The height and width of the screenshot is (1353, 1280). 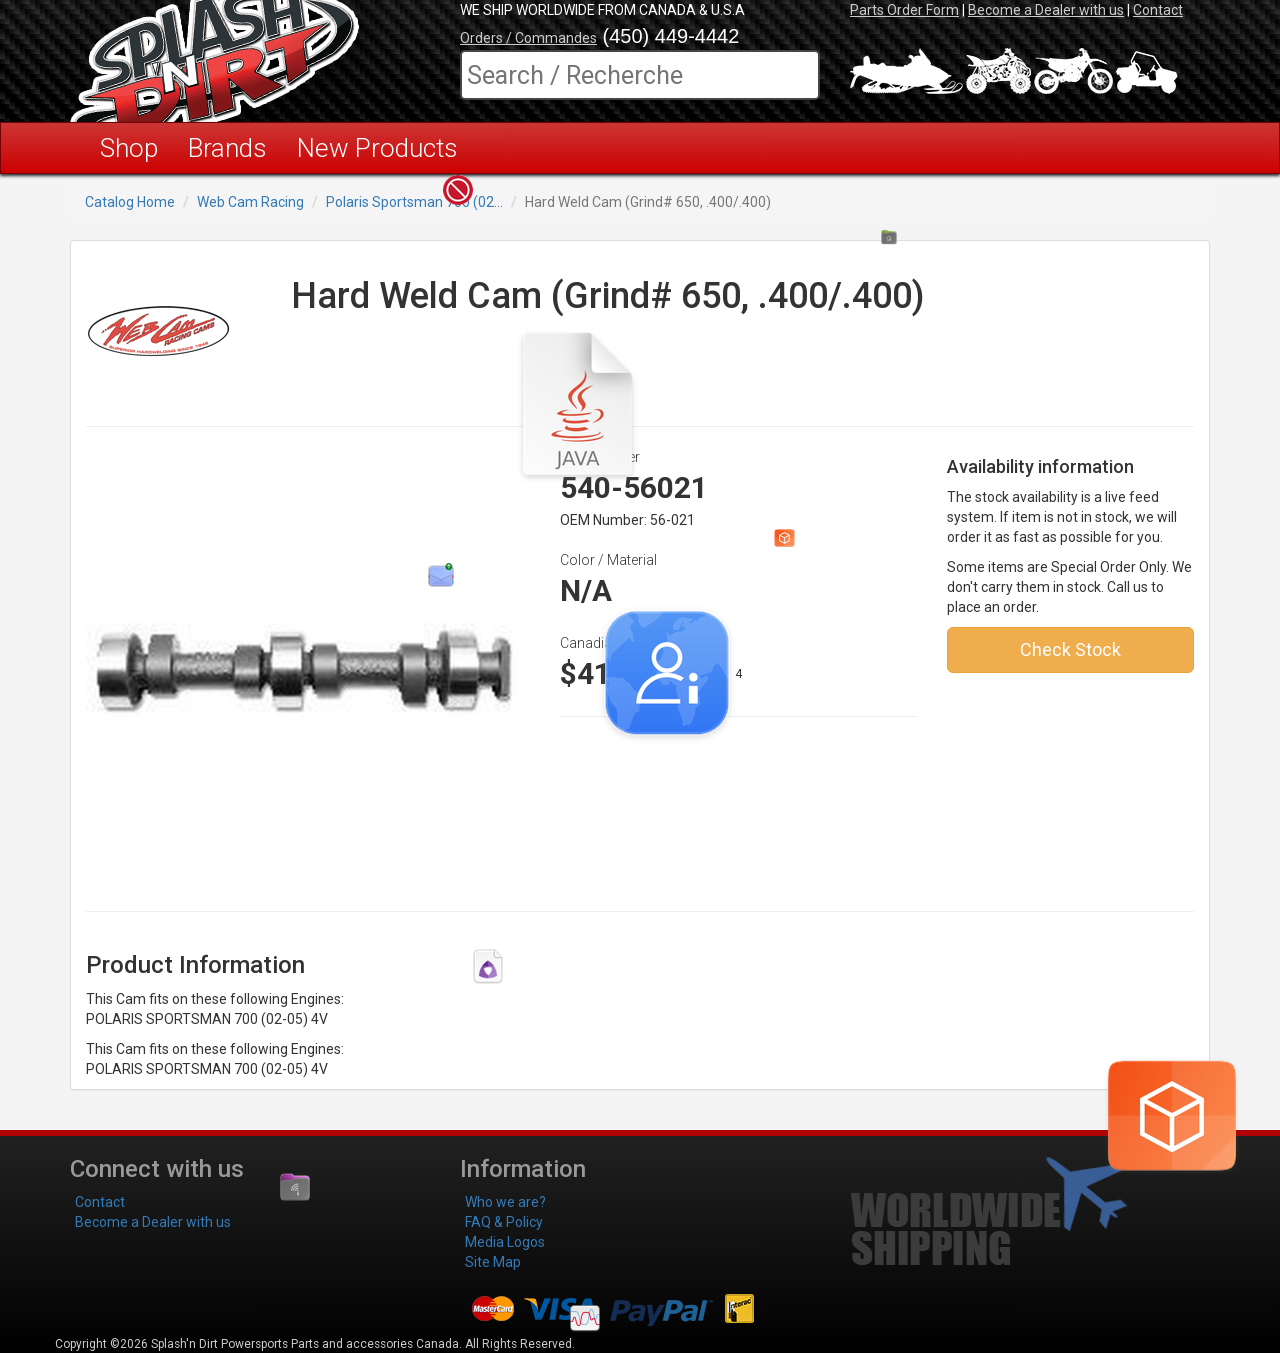 I want to click on access your home folder, so click(x=889, y=237).